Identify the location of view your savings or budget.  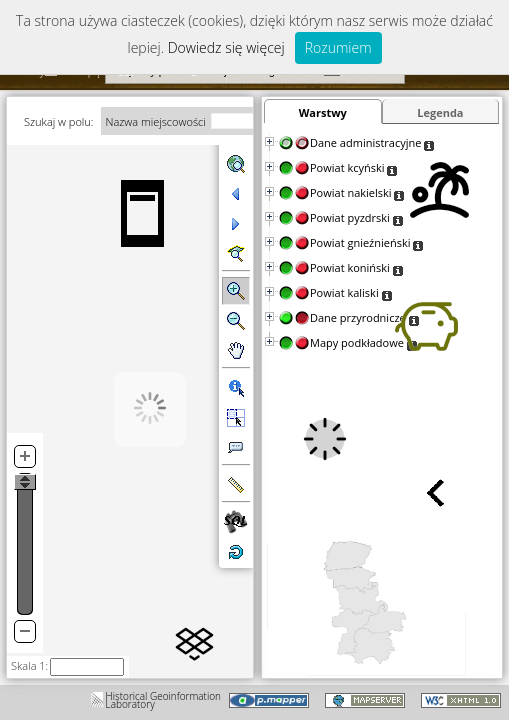
(427, 326).